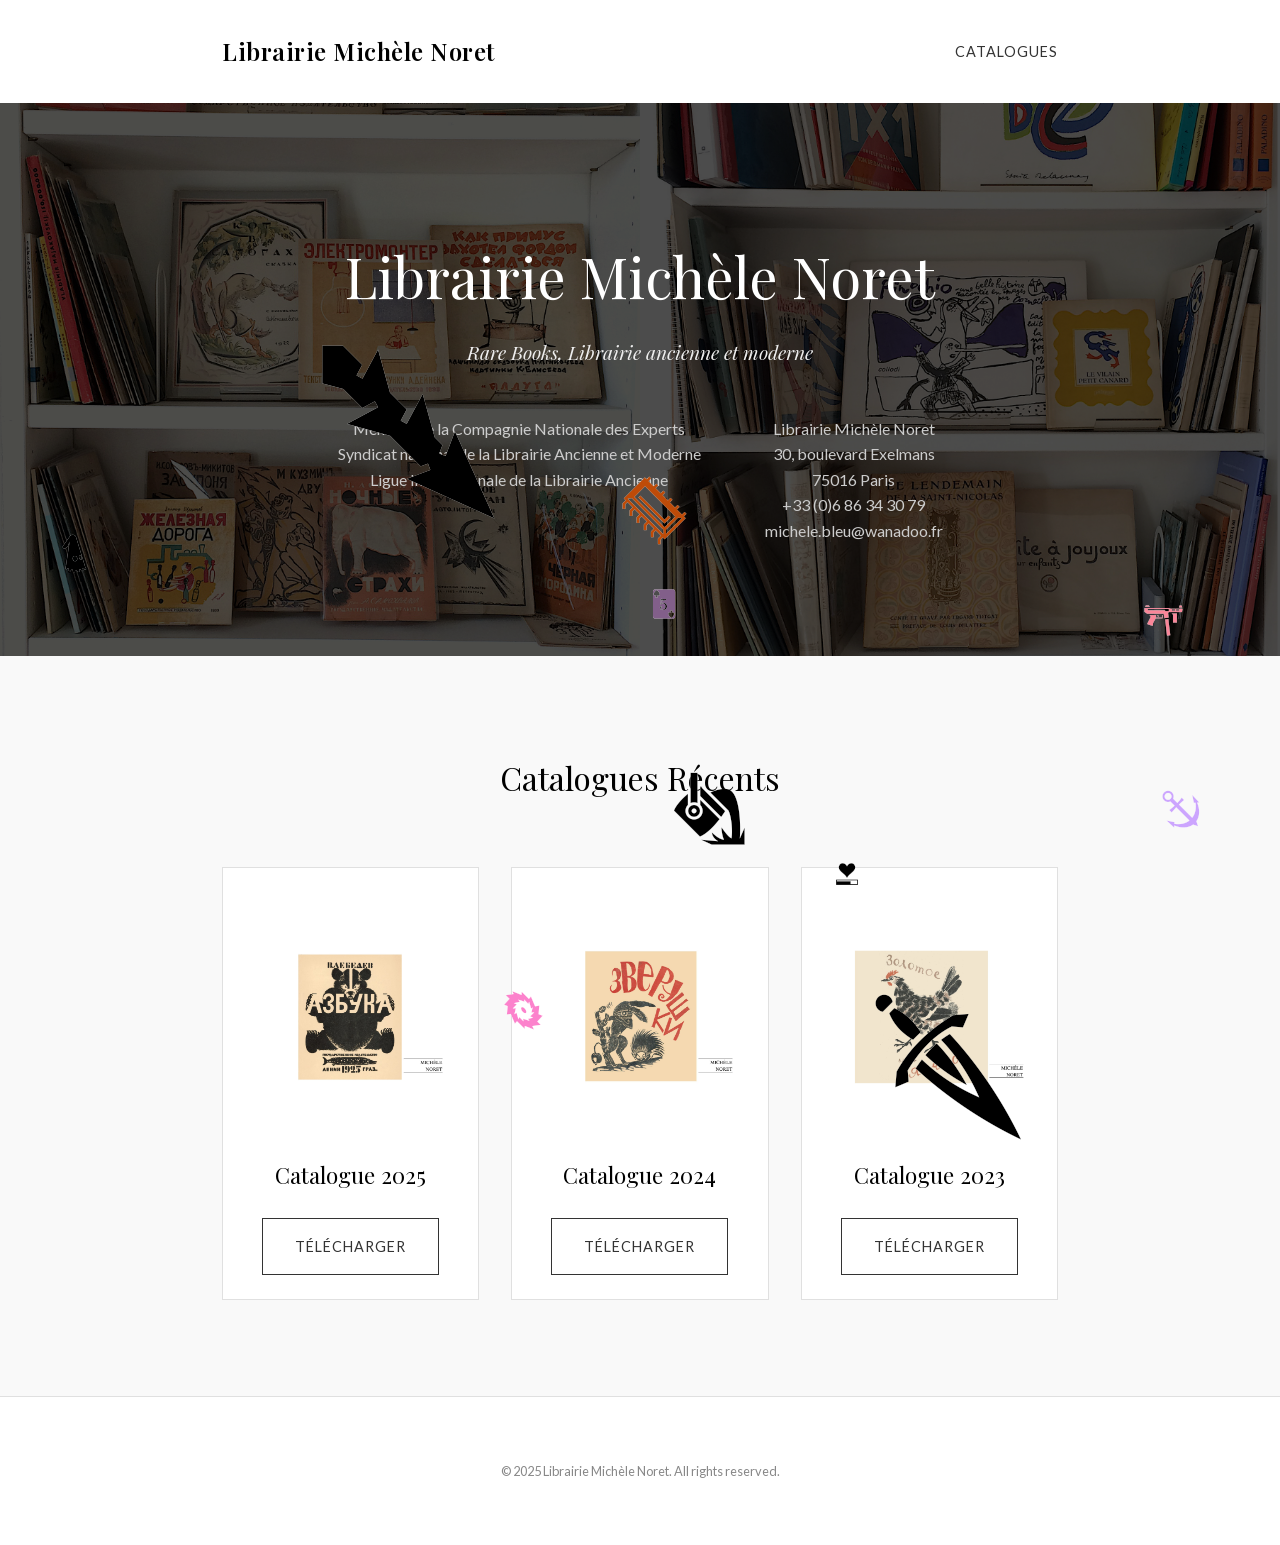  What do you see at coordinates (654, 510) in the screenshot?
I see `view system memory or RAM usage` at bounding box center [654, 510].